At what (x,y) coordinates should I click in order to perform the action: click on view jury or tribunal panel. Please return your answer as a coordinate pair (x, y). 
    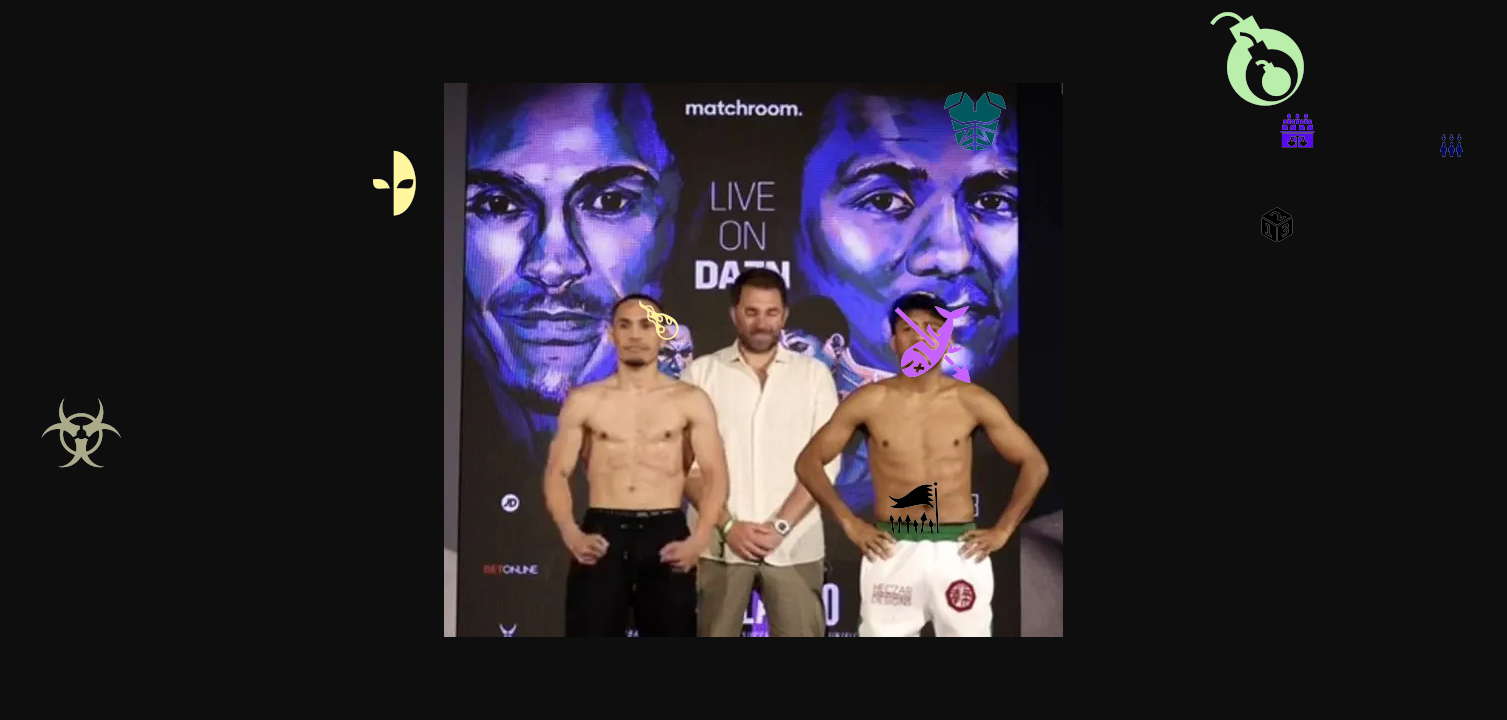
    Looking at the image, I should click on (1297, 130).